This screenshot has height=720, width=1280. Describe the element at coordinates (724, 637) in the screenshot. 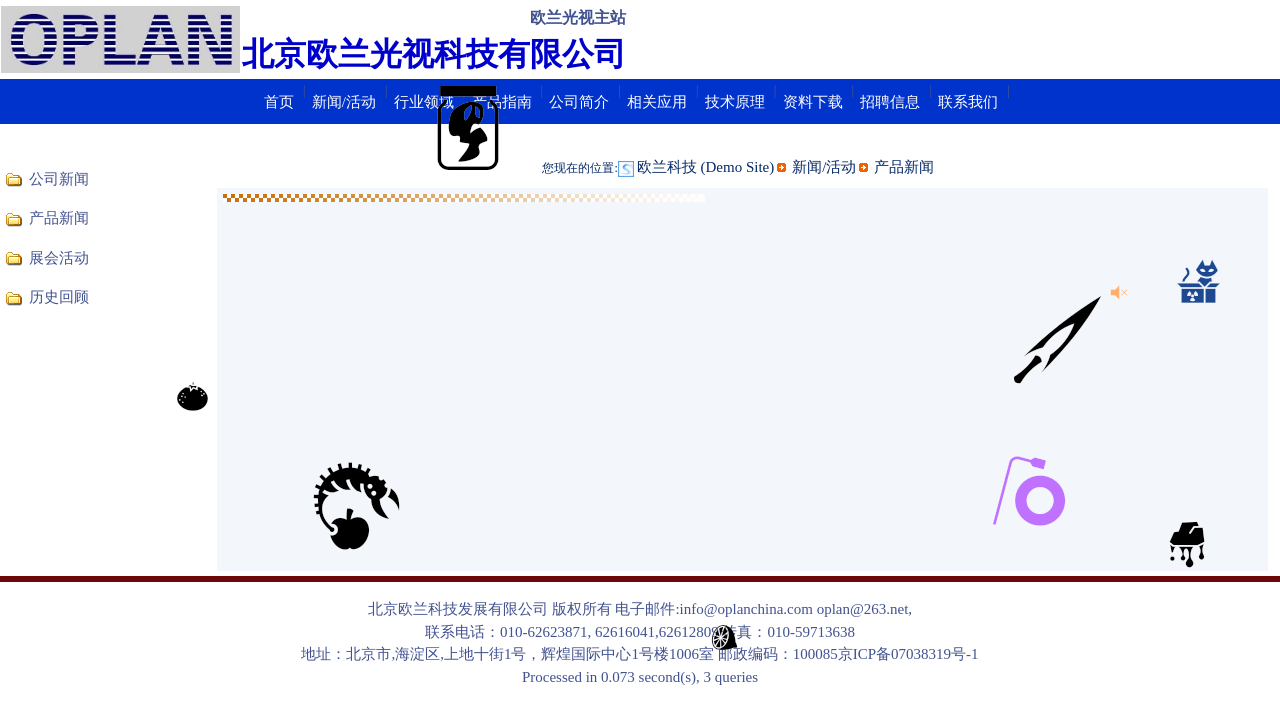

I see `indicates citrus or lemon flavor/ingredient` at that location.